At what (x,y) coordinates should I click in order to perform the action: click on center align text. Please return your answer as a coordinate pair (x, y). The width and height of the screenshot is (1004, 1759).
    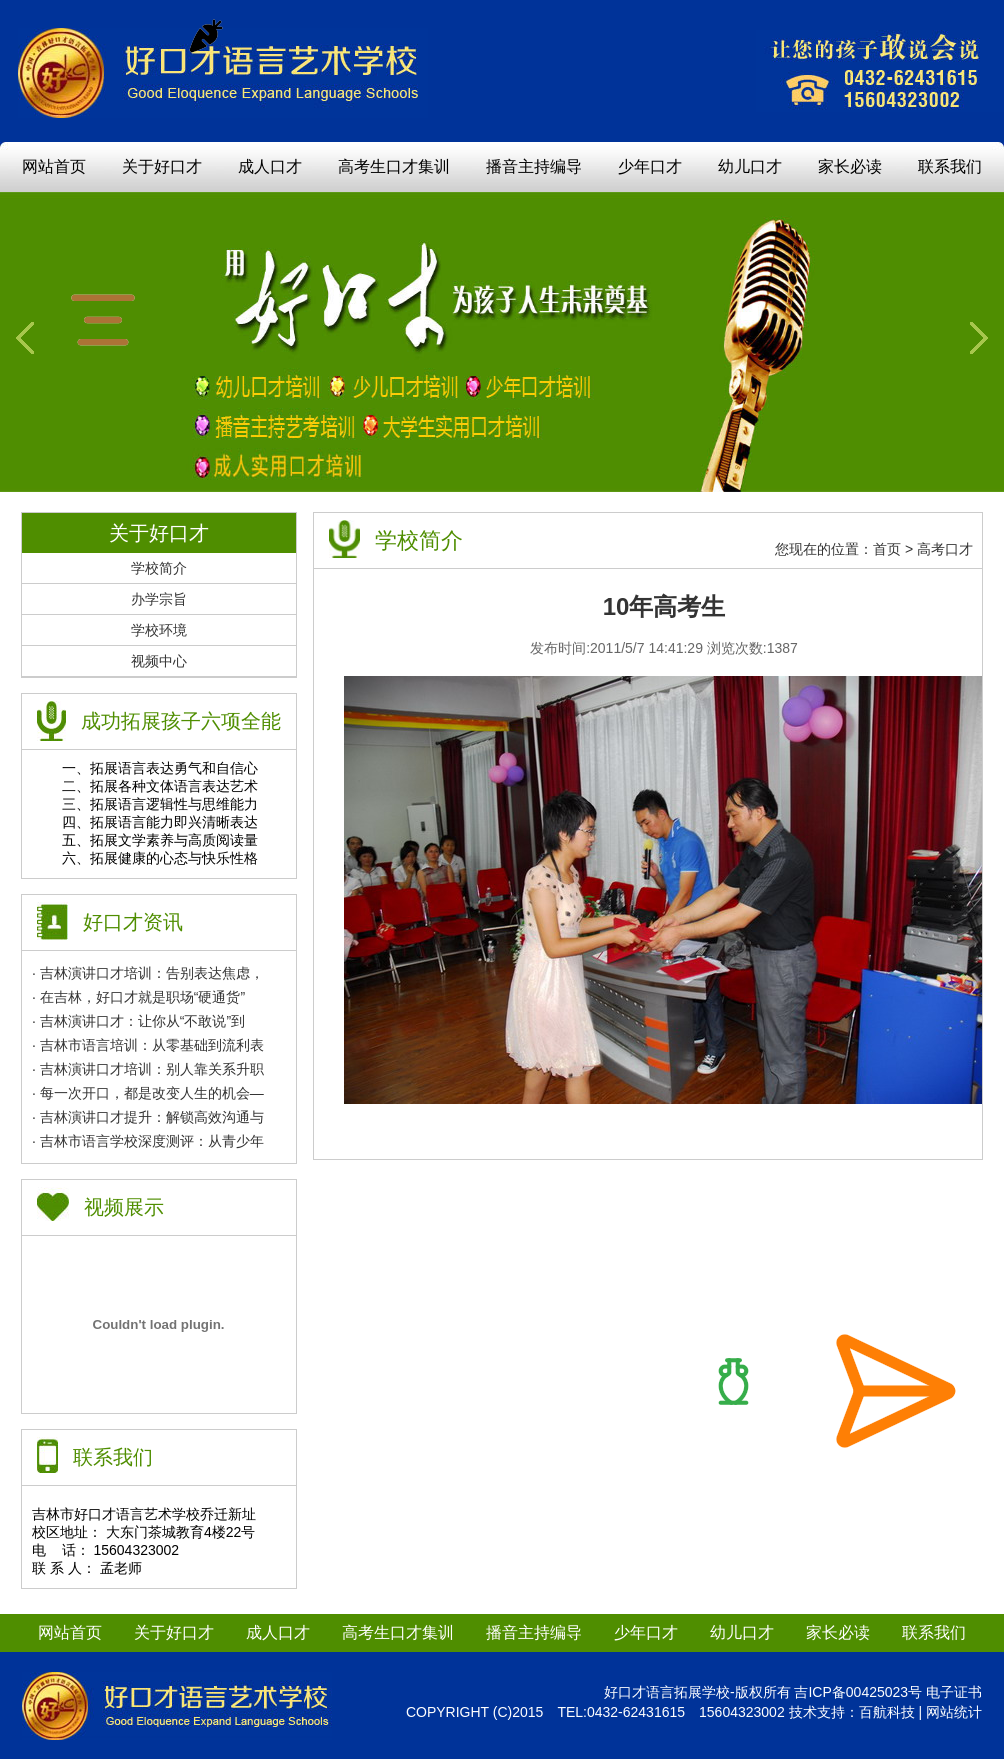
    Looking at the image, I should click on (103, 320).